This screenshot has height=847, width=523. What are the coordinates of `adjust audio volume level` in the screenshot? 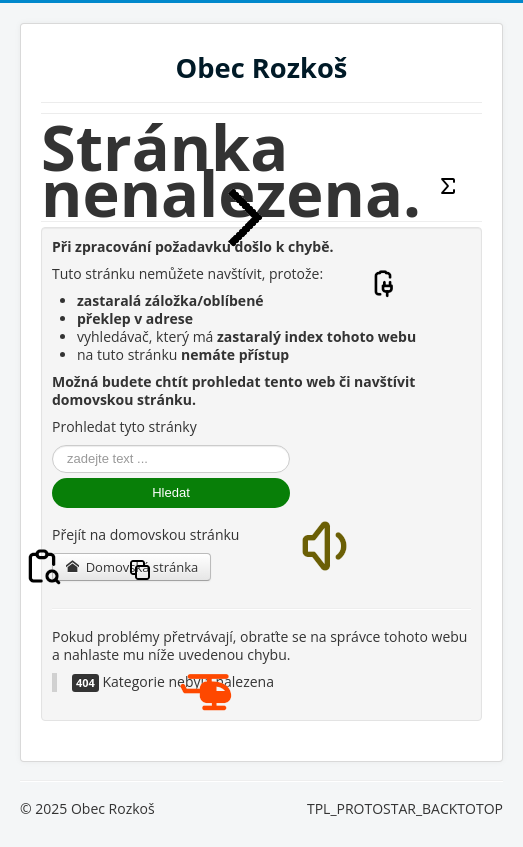 It's located at (330, 546).